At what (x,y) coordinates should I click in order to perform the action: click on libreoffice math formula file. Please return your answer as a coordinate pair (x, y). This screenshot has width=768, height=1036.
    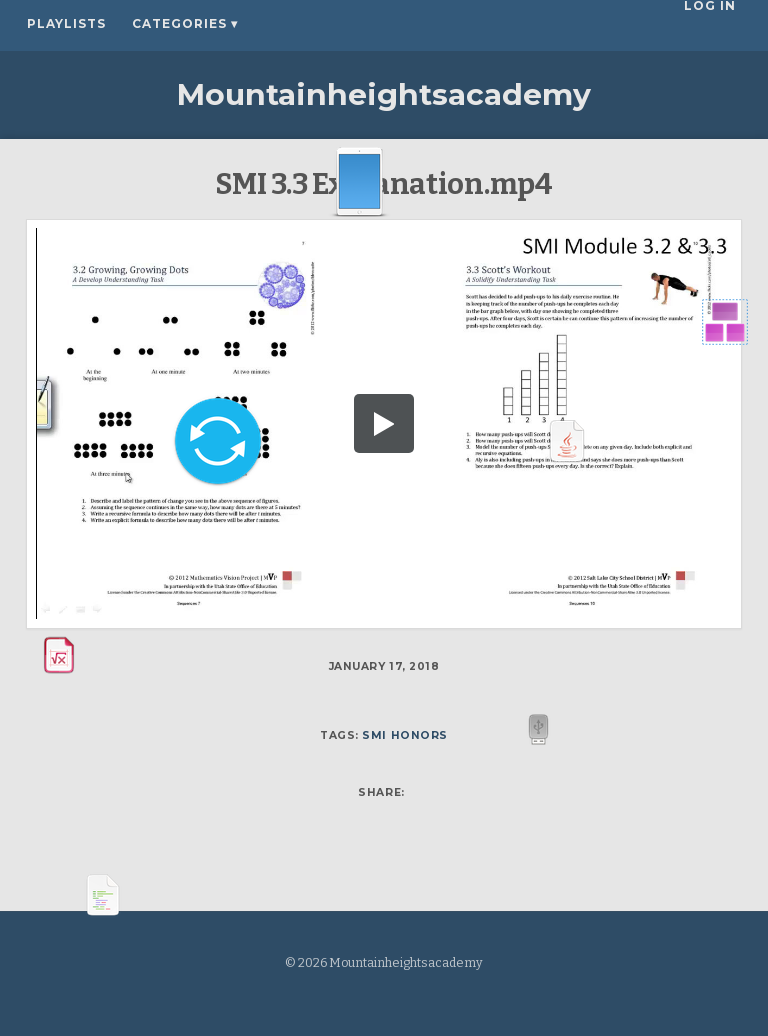
    Looking at the image, I should click on (59, 655).